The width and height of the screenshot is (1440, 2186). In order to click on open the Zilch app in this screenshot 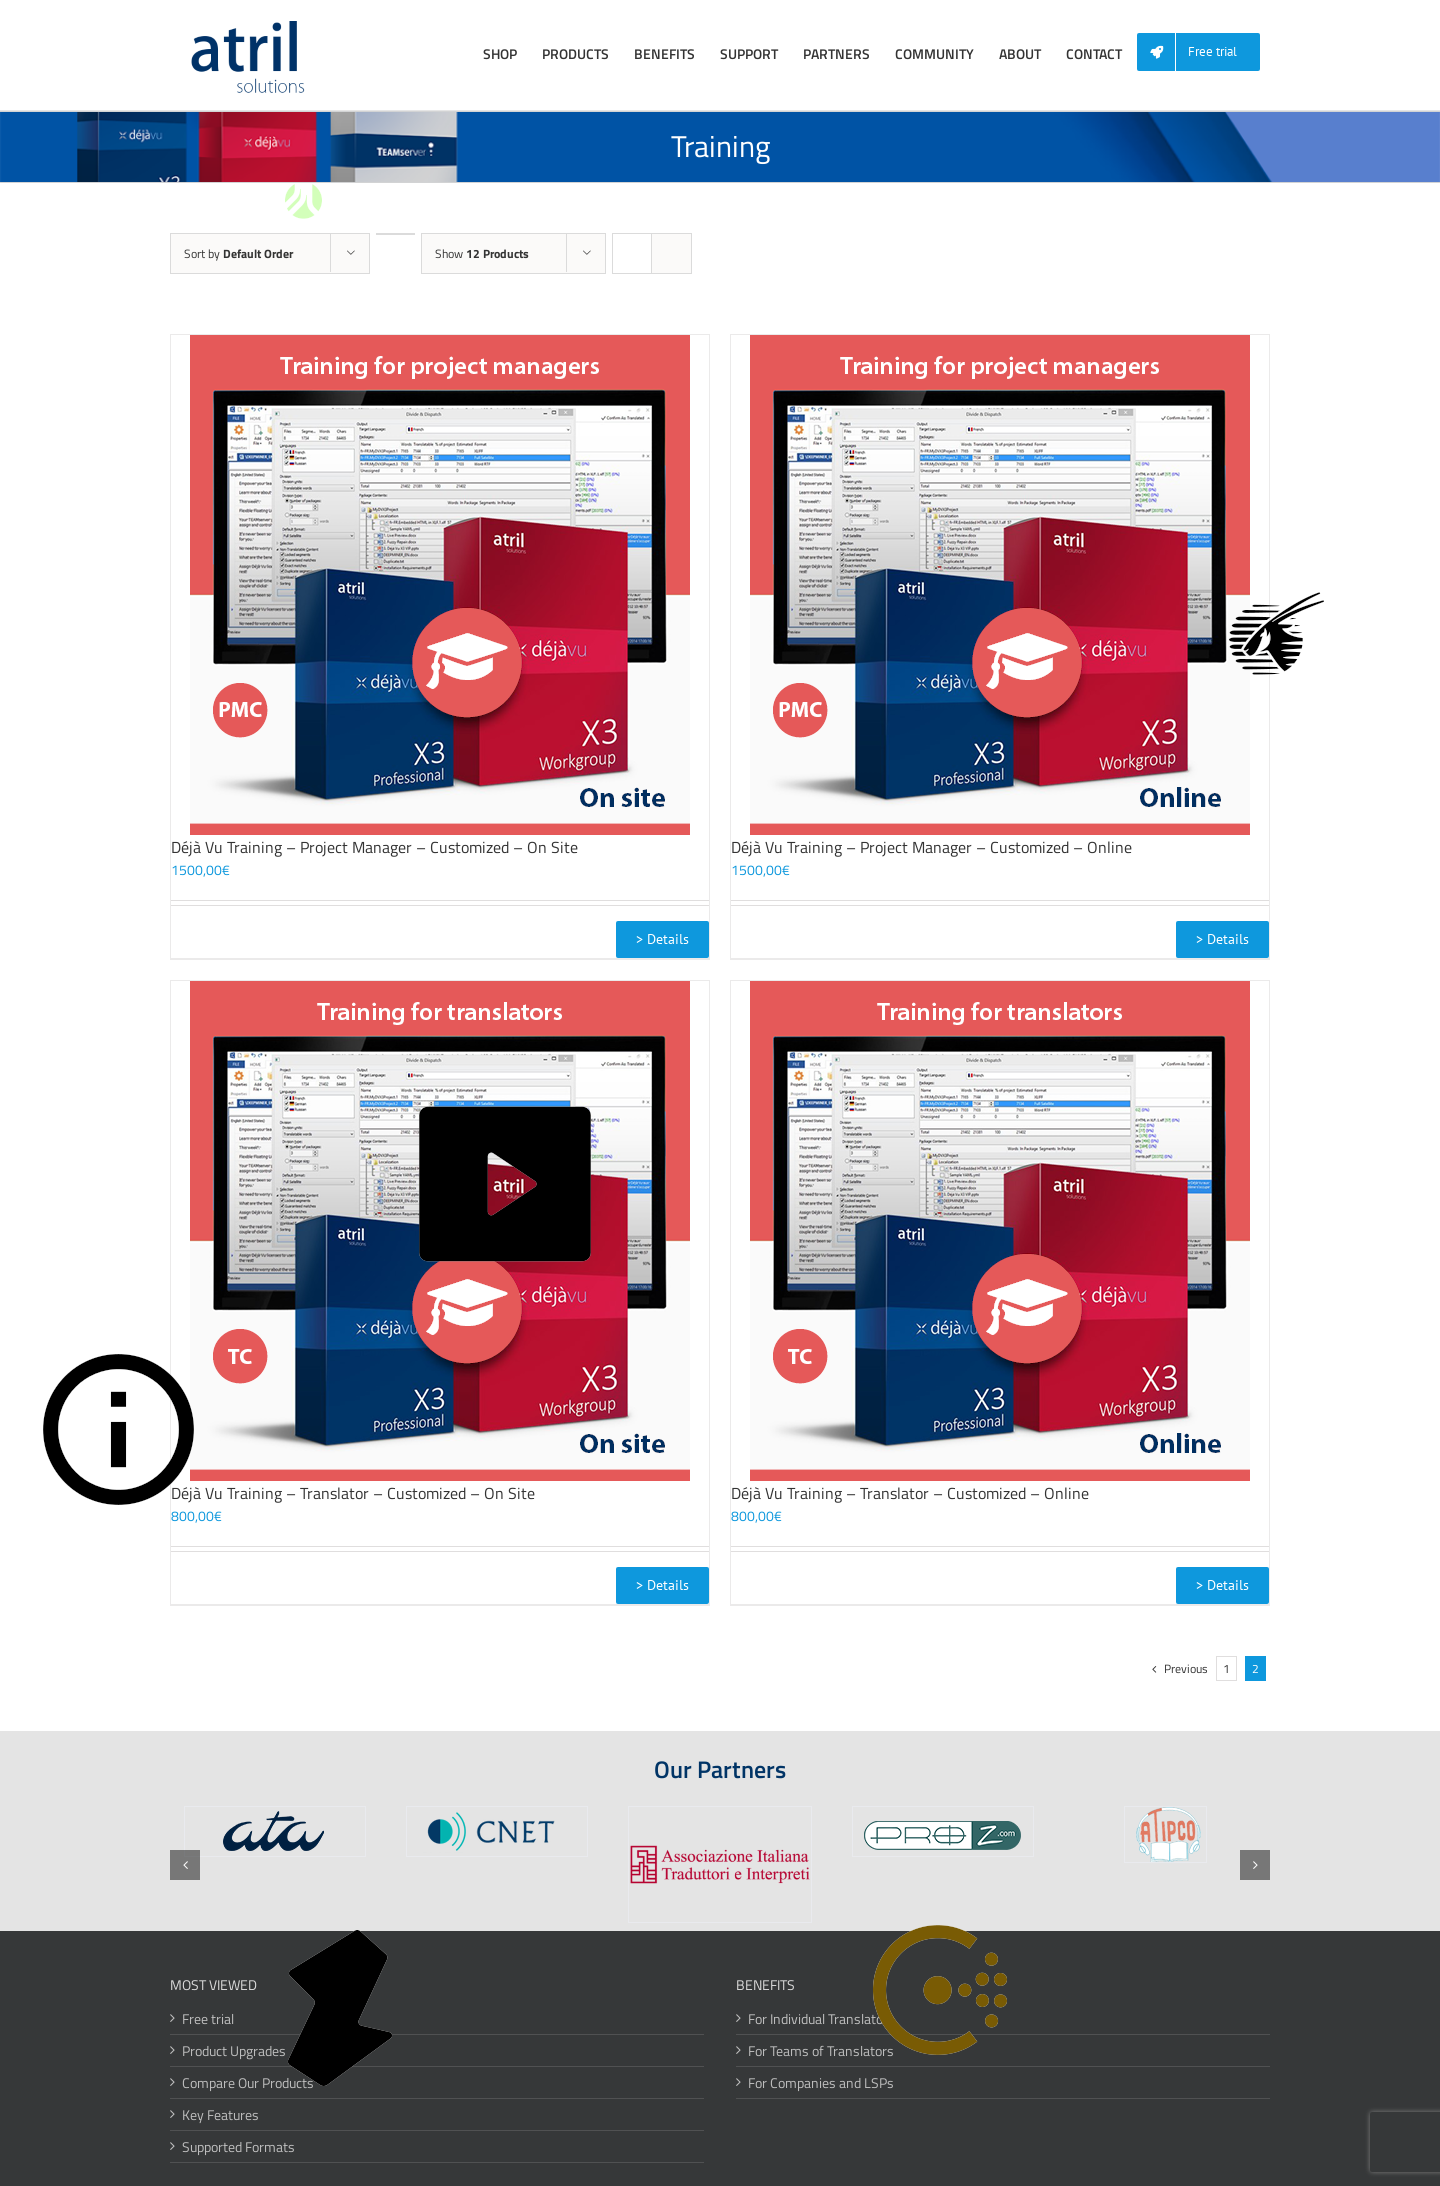, I will do `click(340, 2008)`.